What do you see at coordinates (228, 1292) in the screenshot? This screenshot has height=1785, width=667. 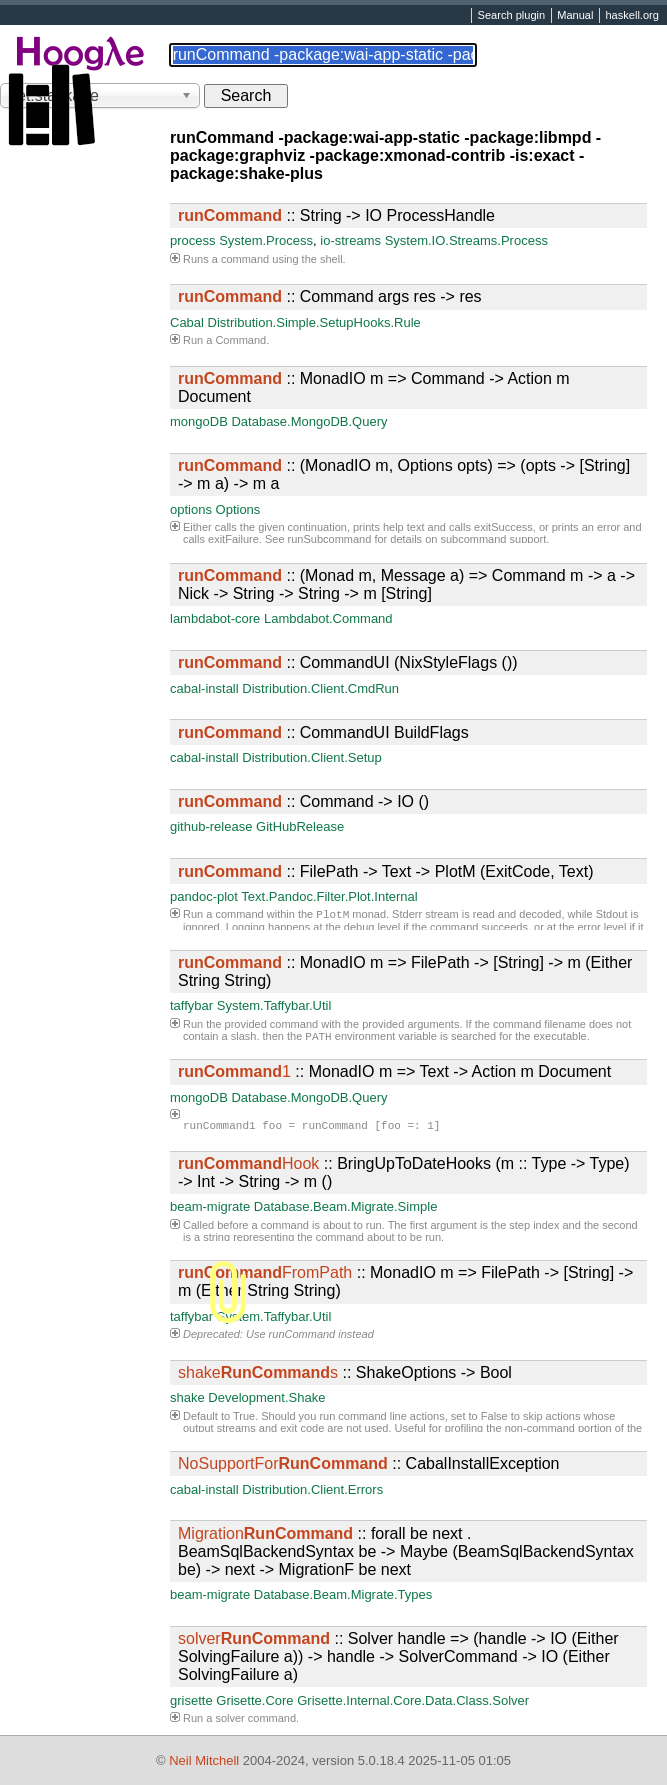 I see `attach a file to your message` at bounding box center [228, 1292].